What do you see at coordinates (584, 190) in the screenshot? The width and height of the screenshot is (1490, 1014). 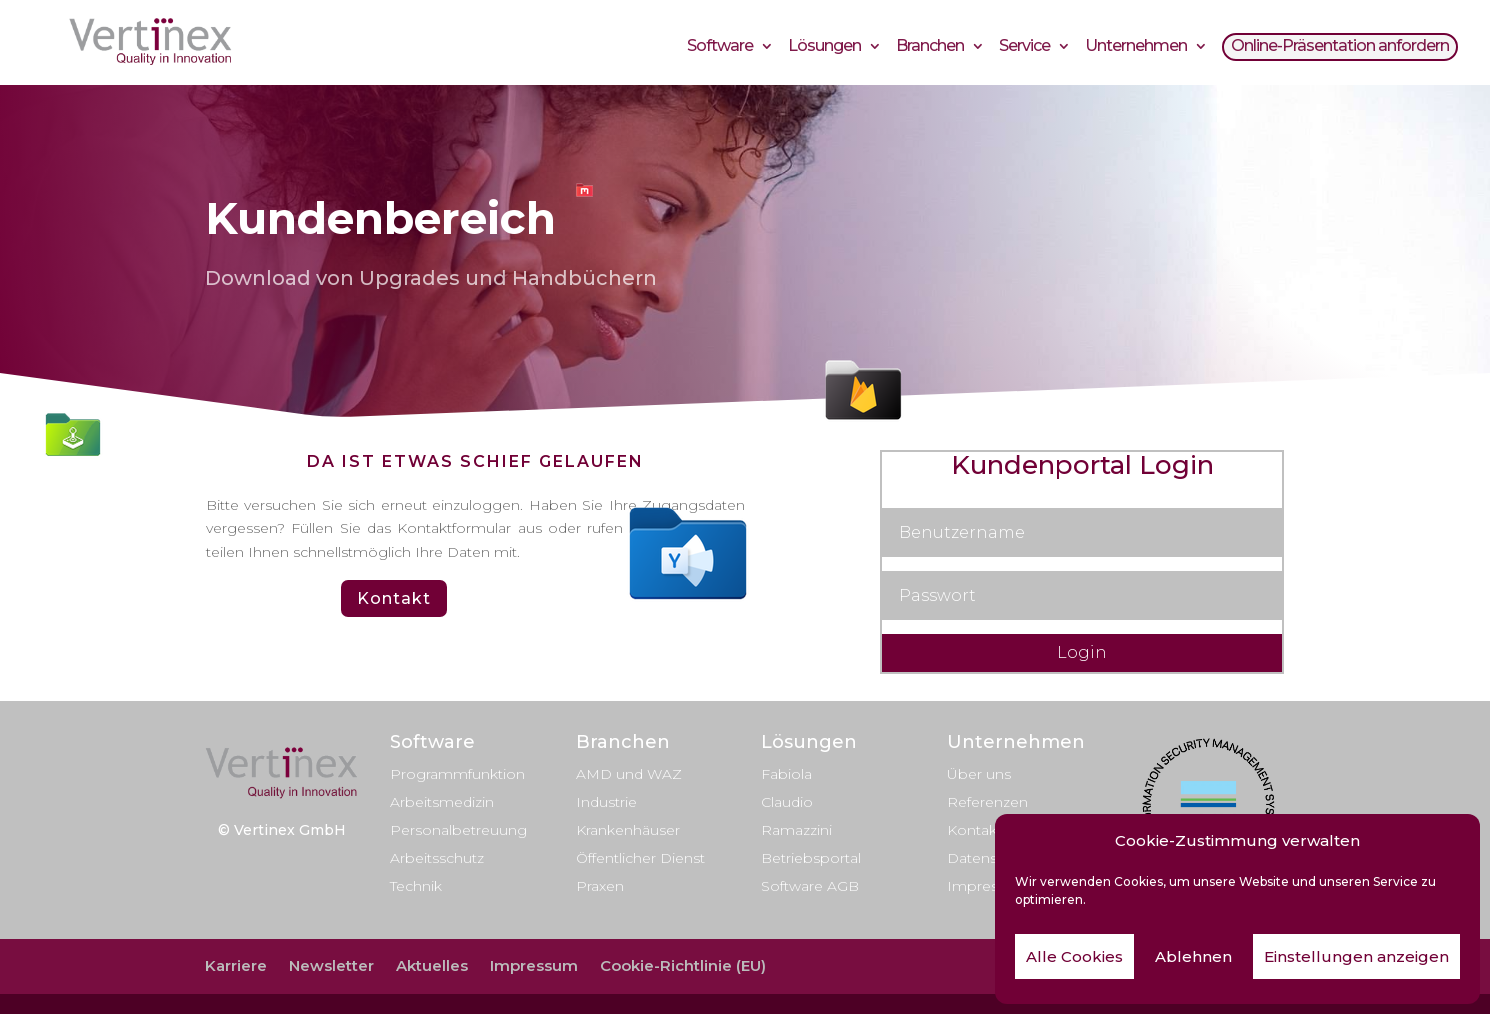 I see `folder containing Quixel Megascans assets` at bounding box center [584, 190].